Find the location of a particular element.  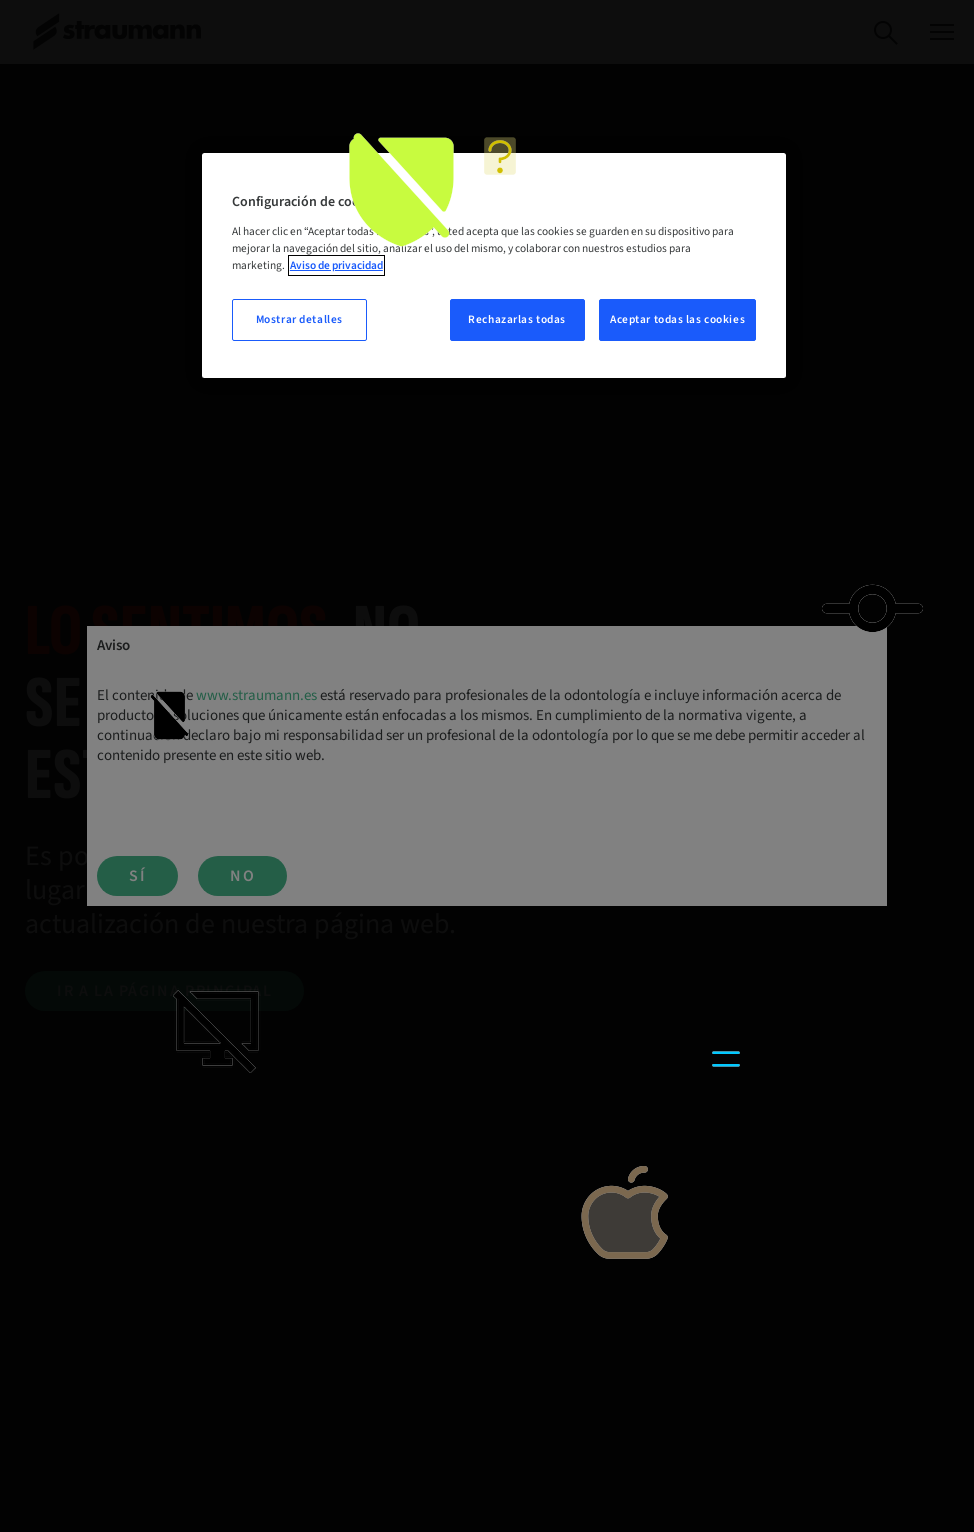

security or protection is disabled is located at coordinates (401, 185).